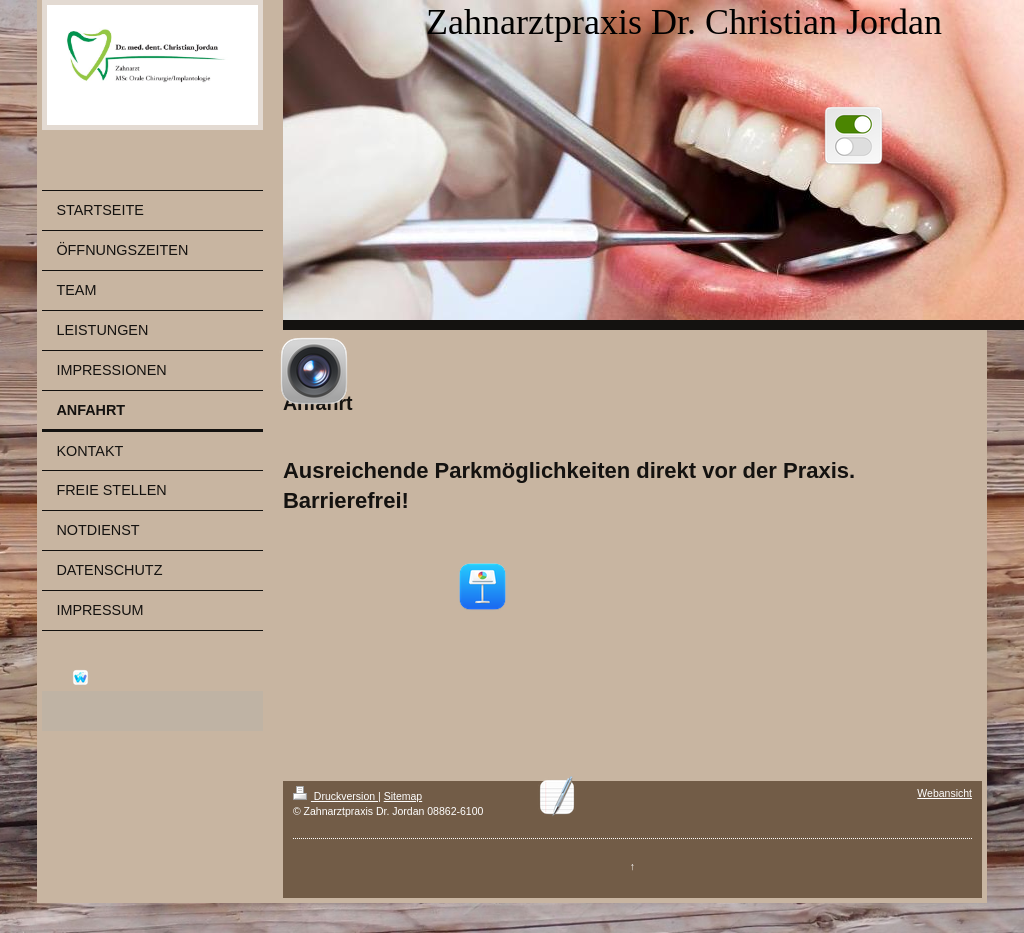 The image size is (1024, 933). Describe the element at coordinates (314, 371) in the screenshot. I see `open the camera app` at that location.